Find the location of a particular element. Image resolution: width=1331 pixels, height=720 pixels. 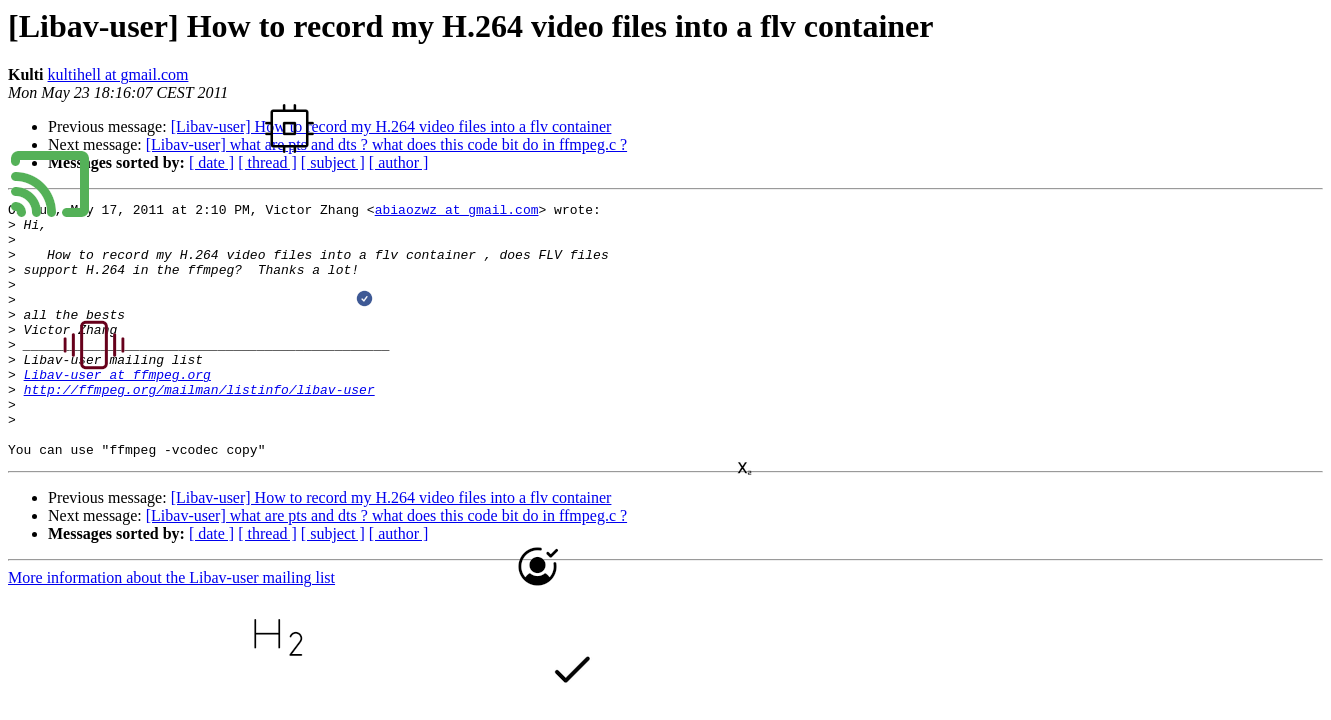

confirm or submit an action is located at coordinates (572, 669).